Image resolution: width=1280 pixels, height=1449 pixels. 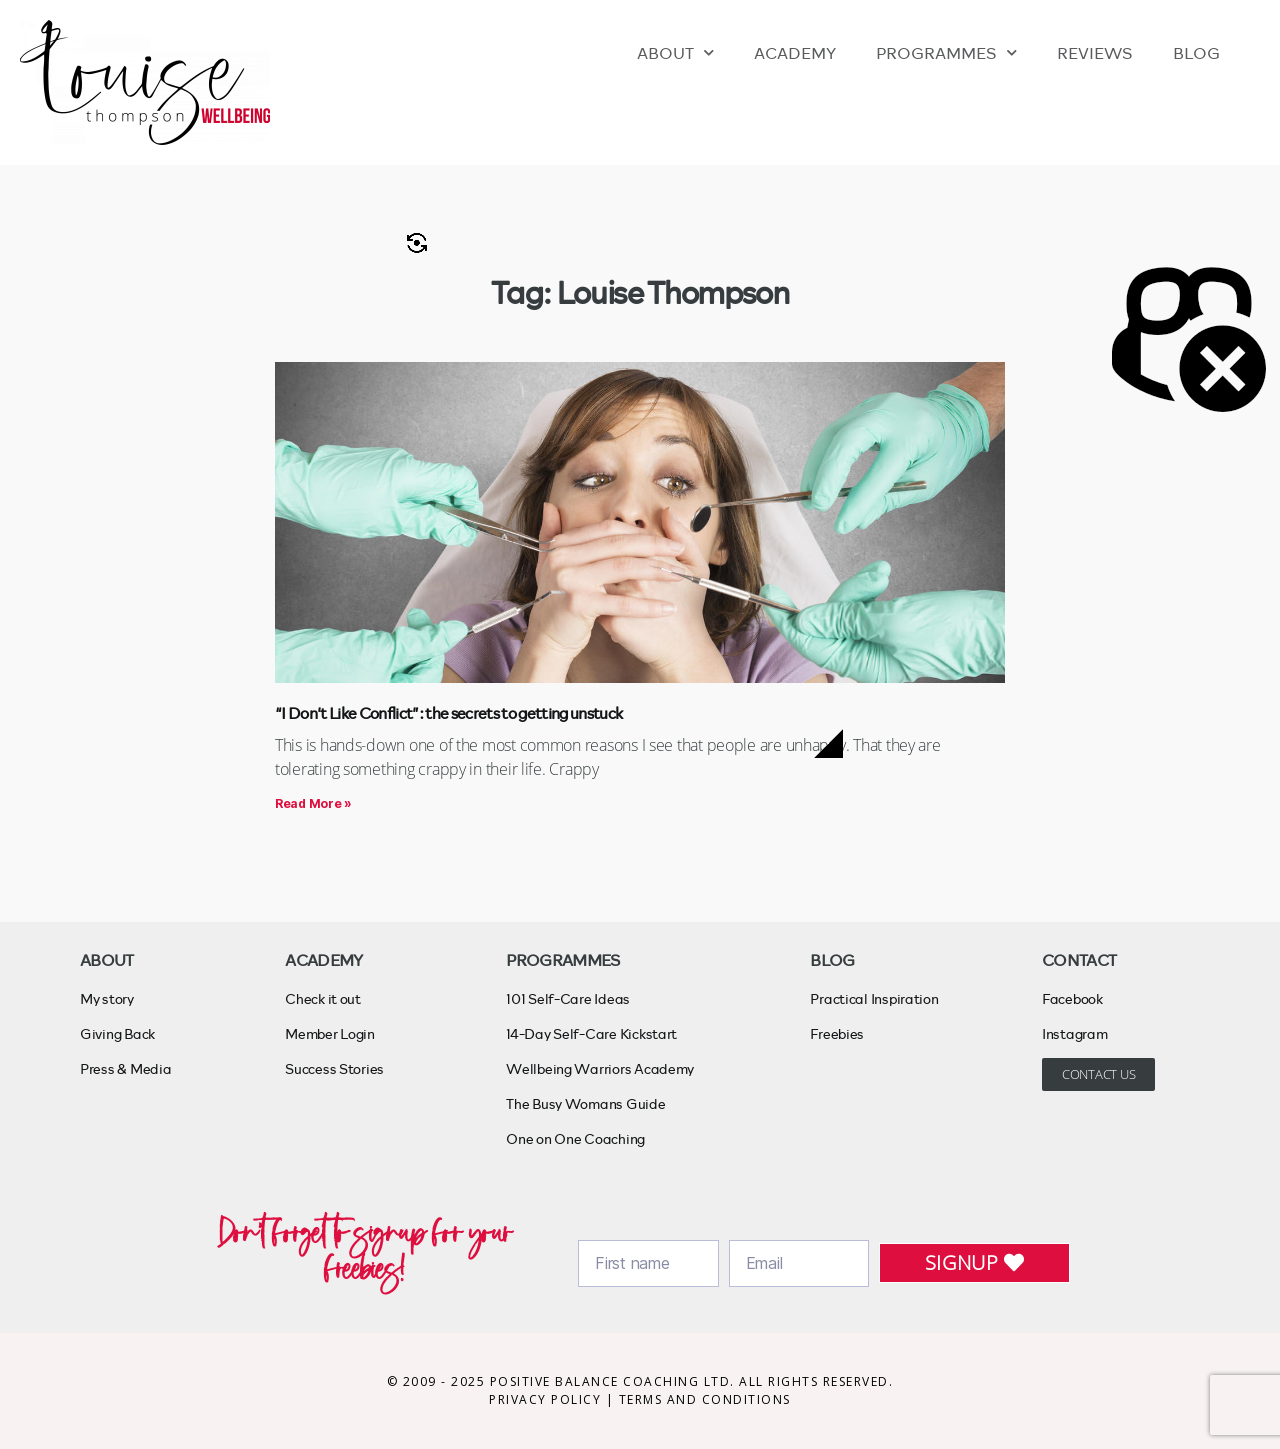 What do you see at coordinates (417, 243) in the screenshot?
I see `switch between front and rear camera` at bounding box center [417, 243].